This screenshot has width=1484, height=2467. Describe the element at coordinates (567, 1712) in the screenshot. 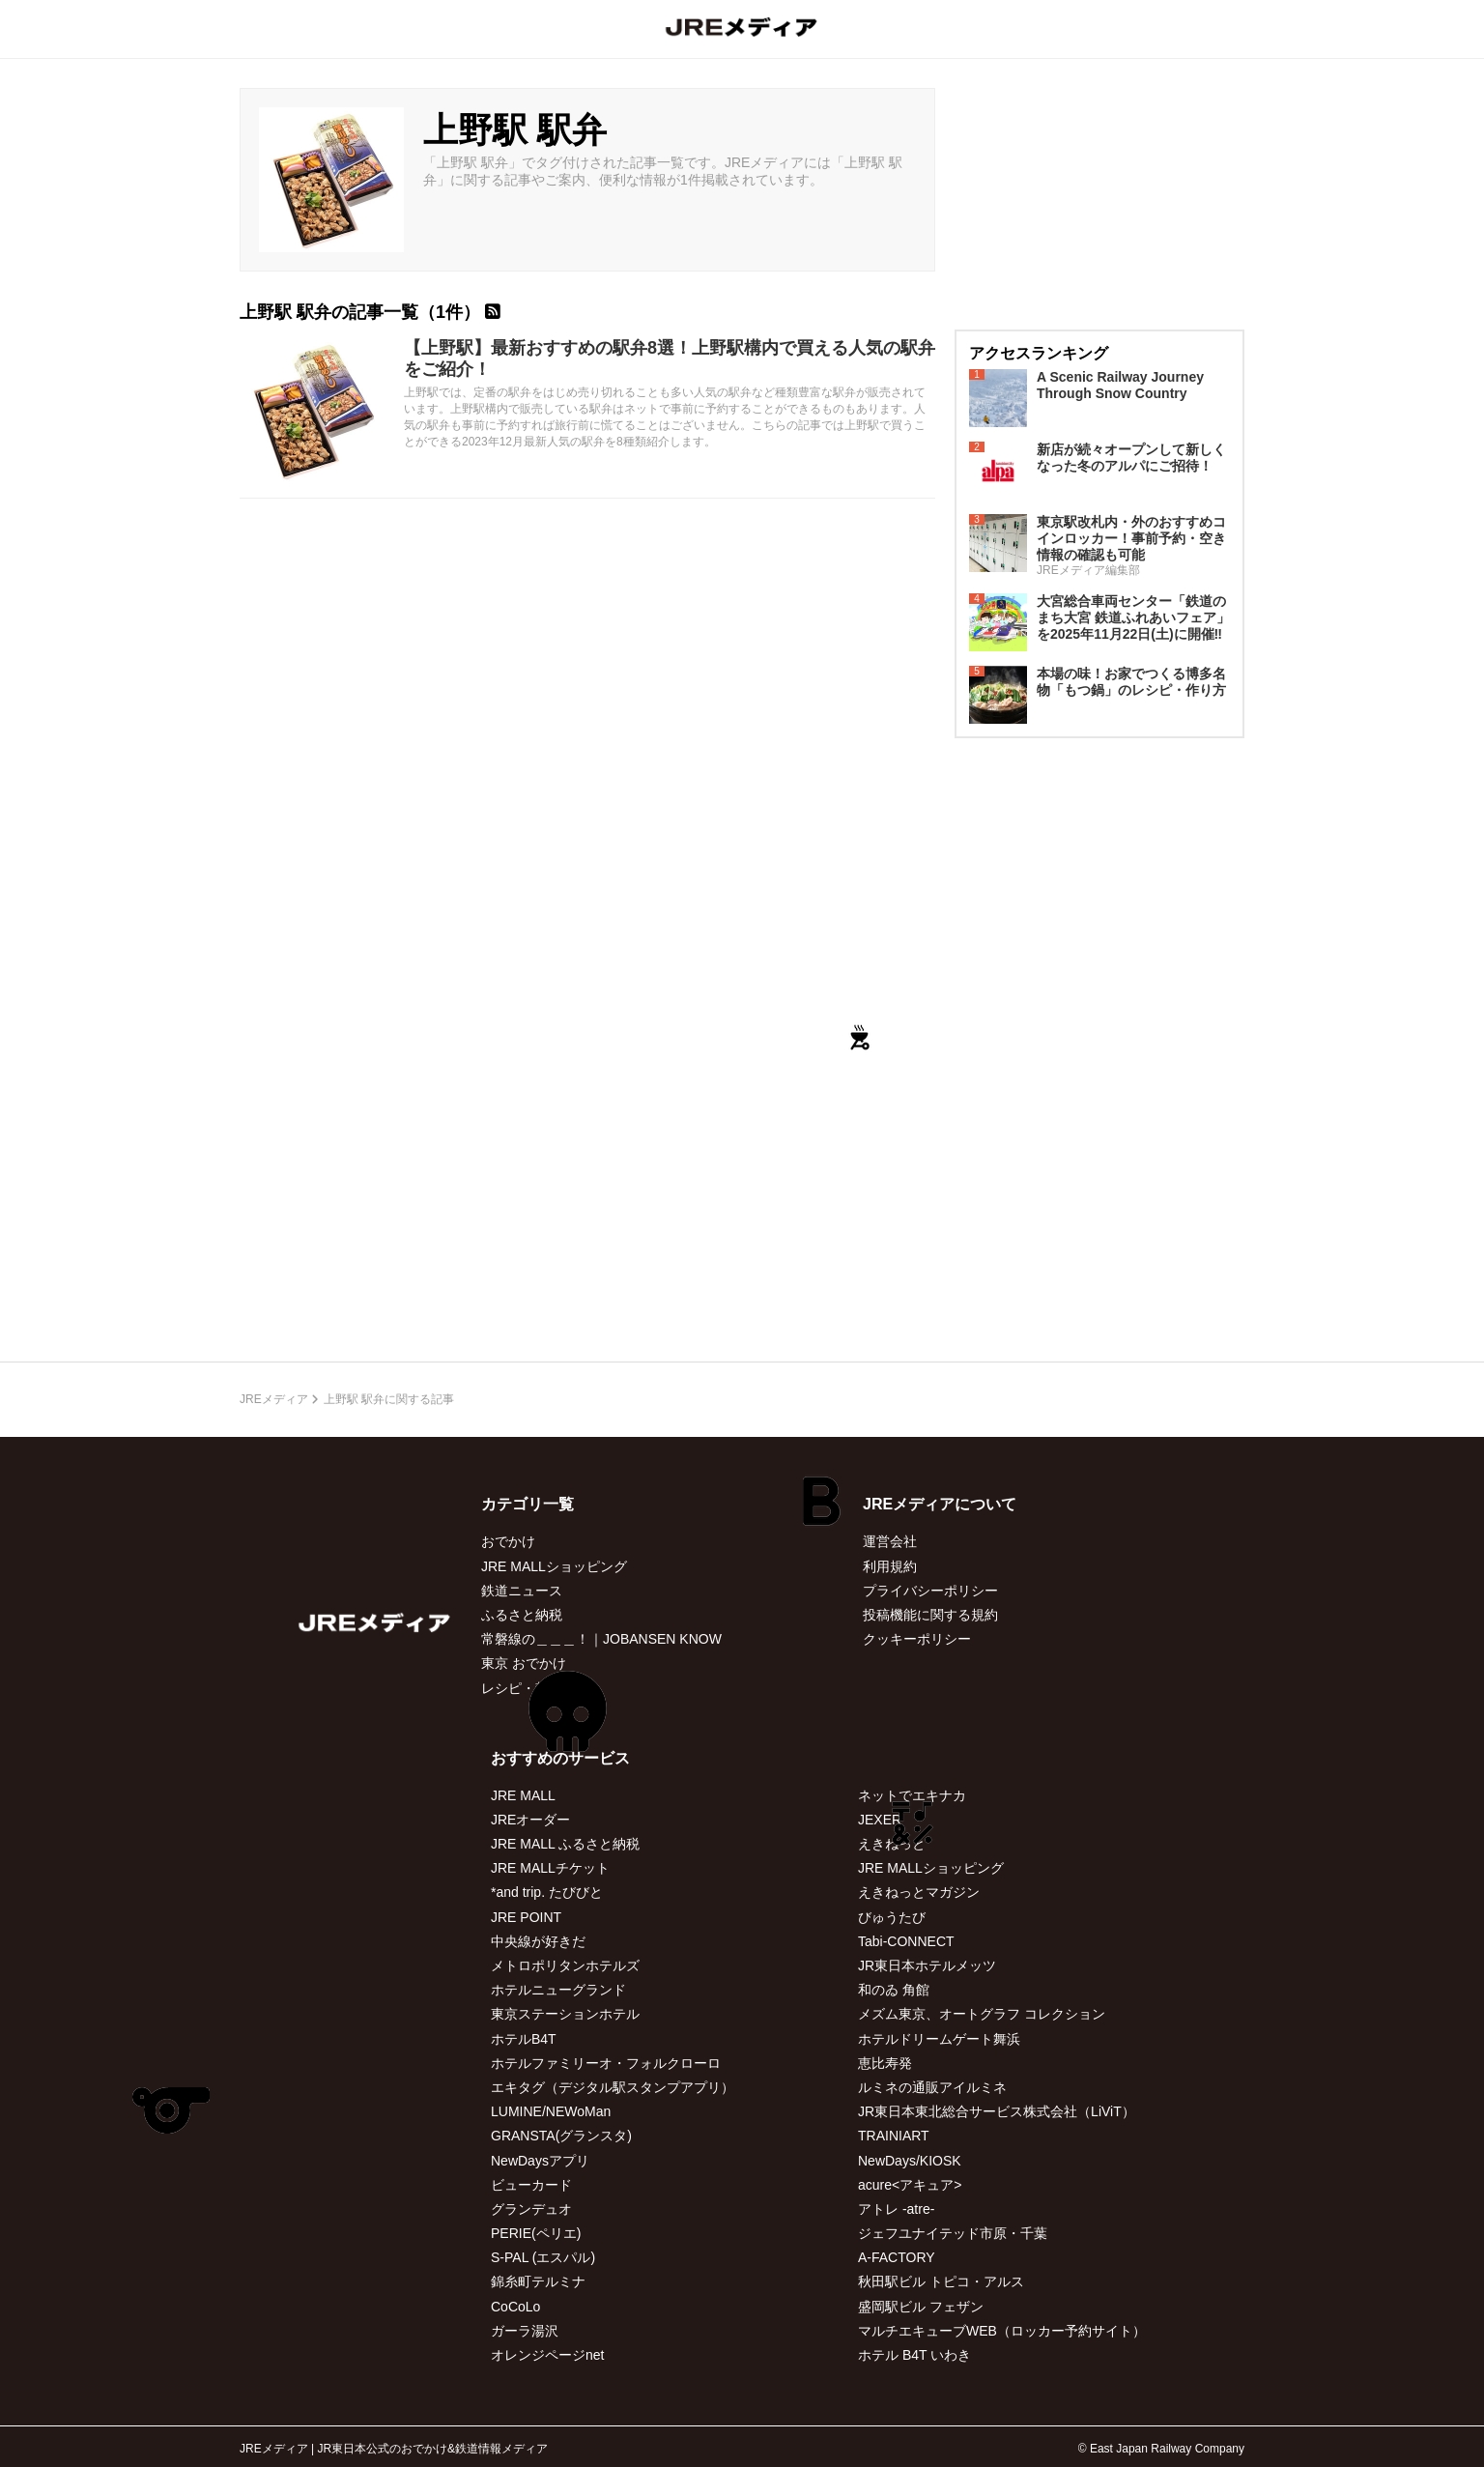

I see `indicates dangerous or harmful content` at that location.